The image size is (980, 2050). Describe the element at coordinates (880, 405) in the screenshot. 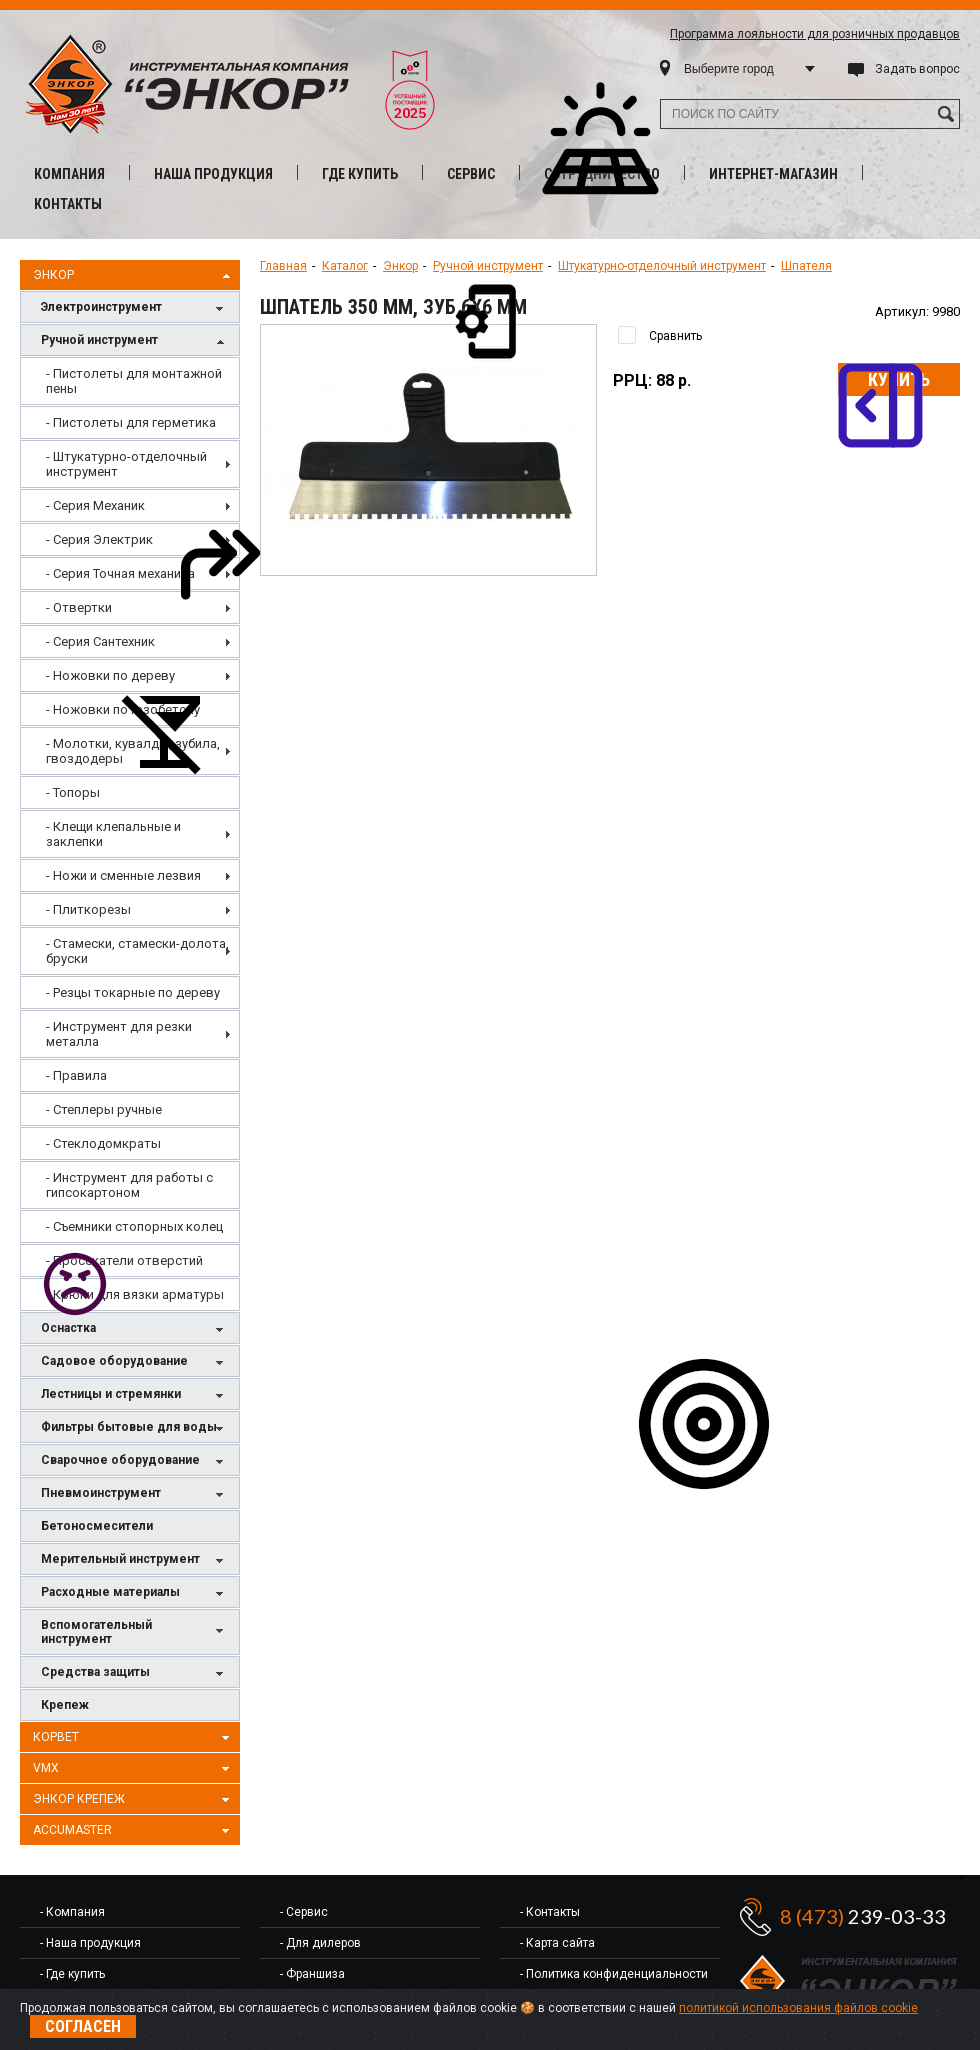

I see `open the right side panel` at that location.